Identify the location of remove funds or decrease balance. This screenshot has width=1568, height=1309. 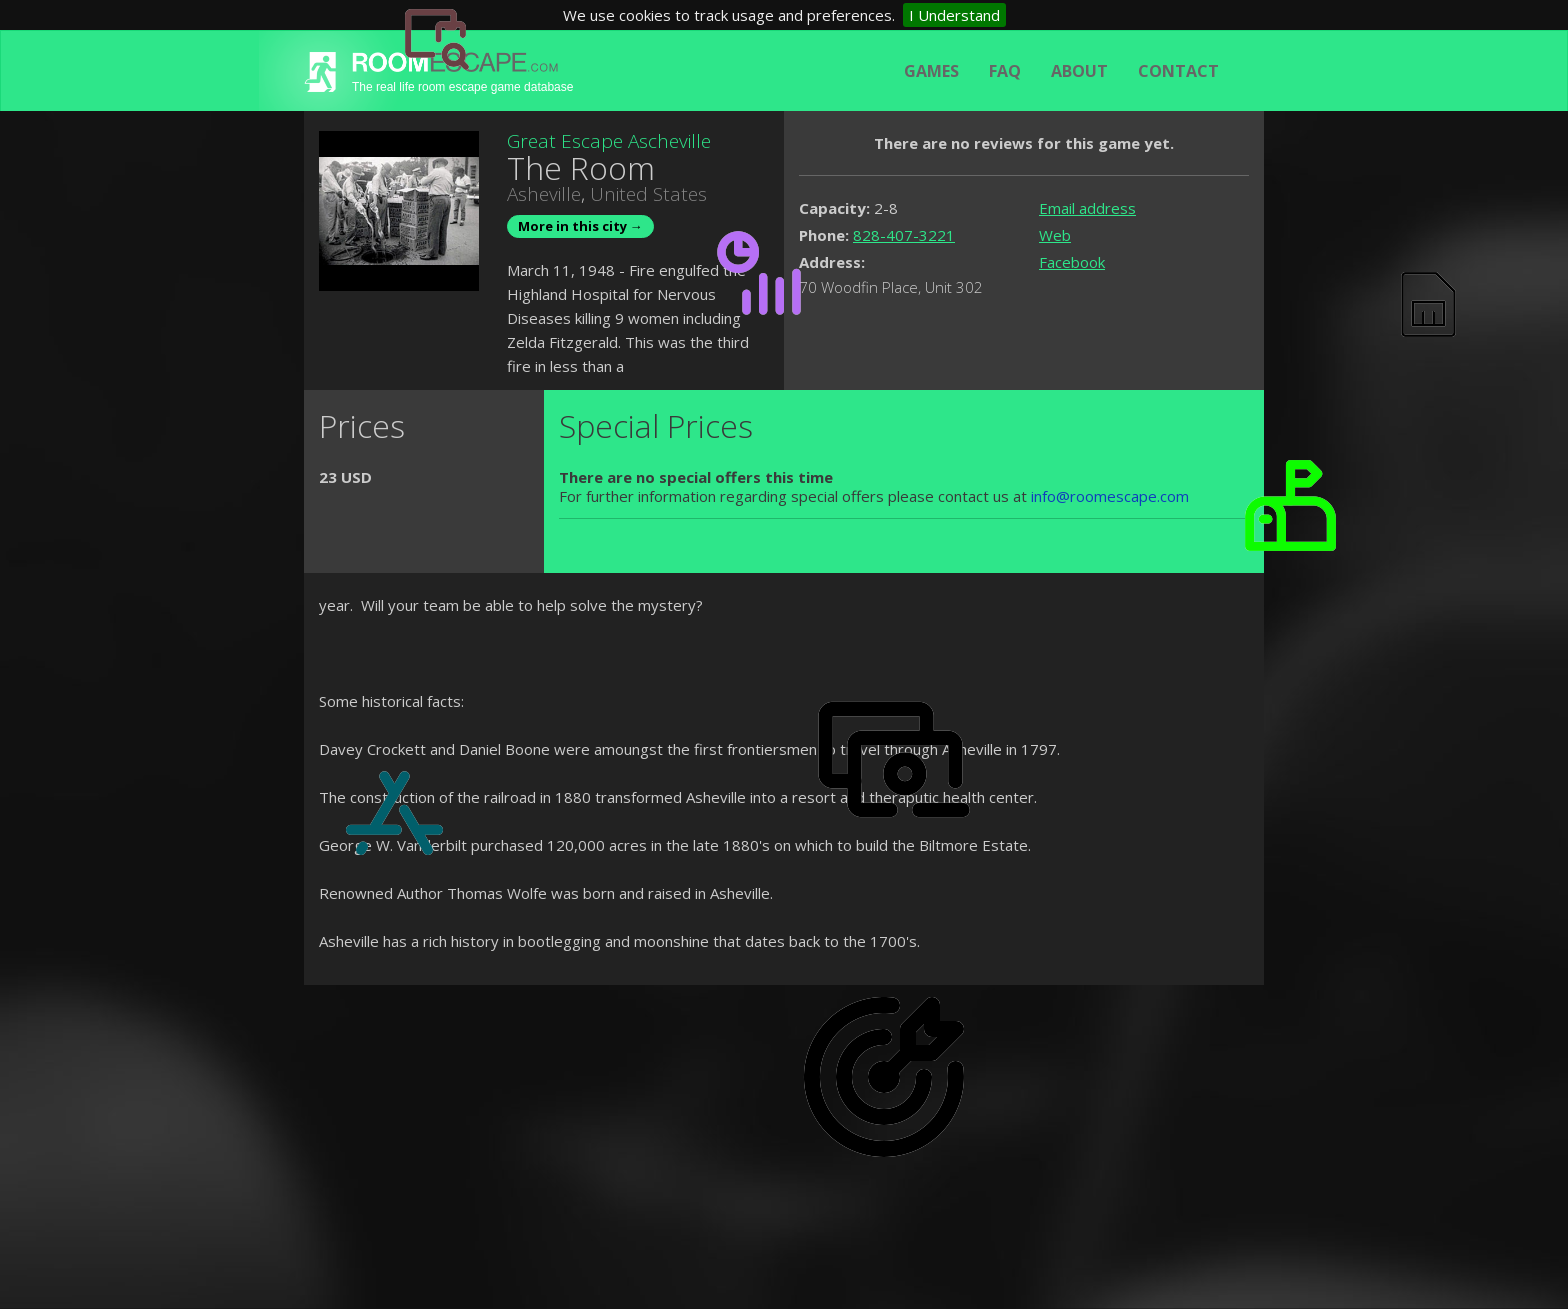
(890, 759).